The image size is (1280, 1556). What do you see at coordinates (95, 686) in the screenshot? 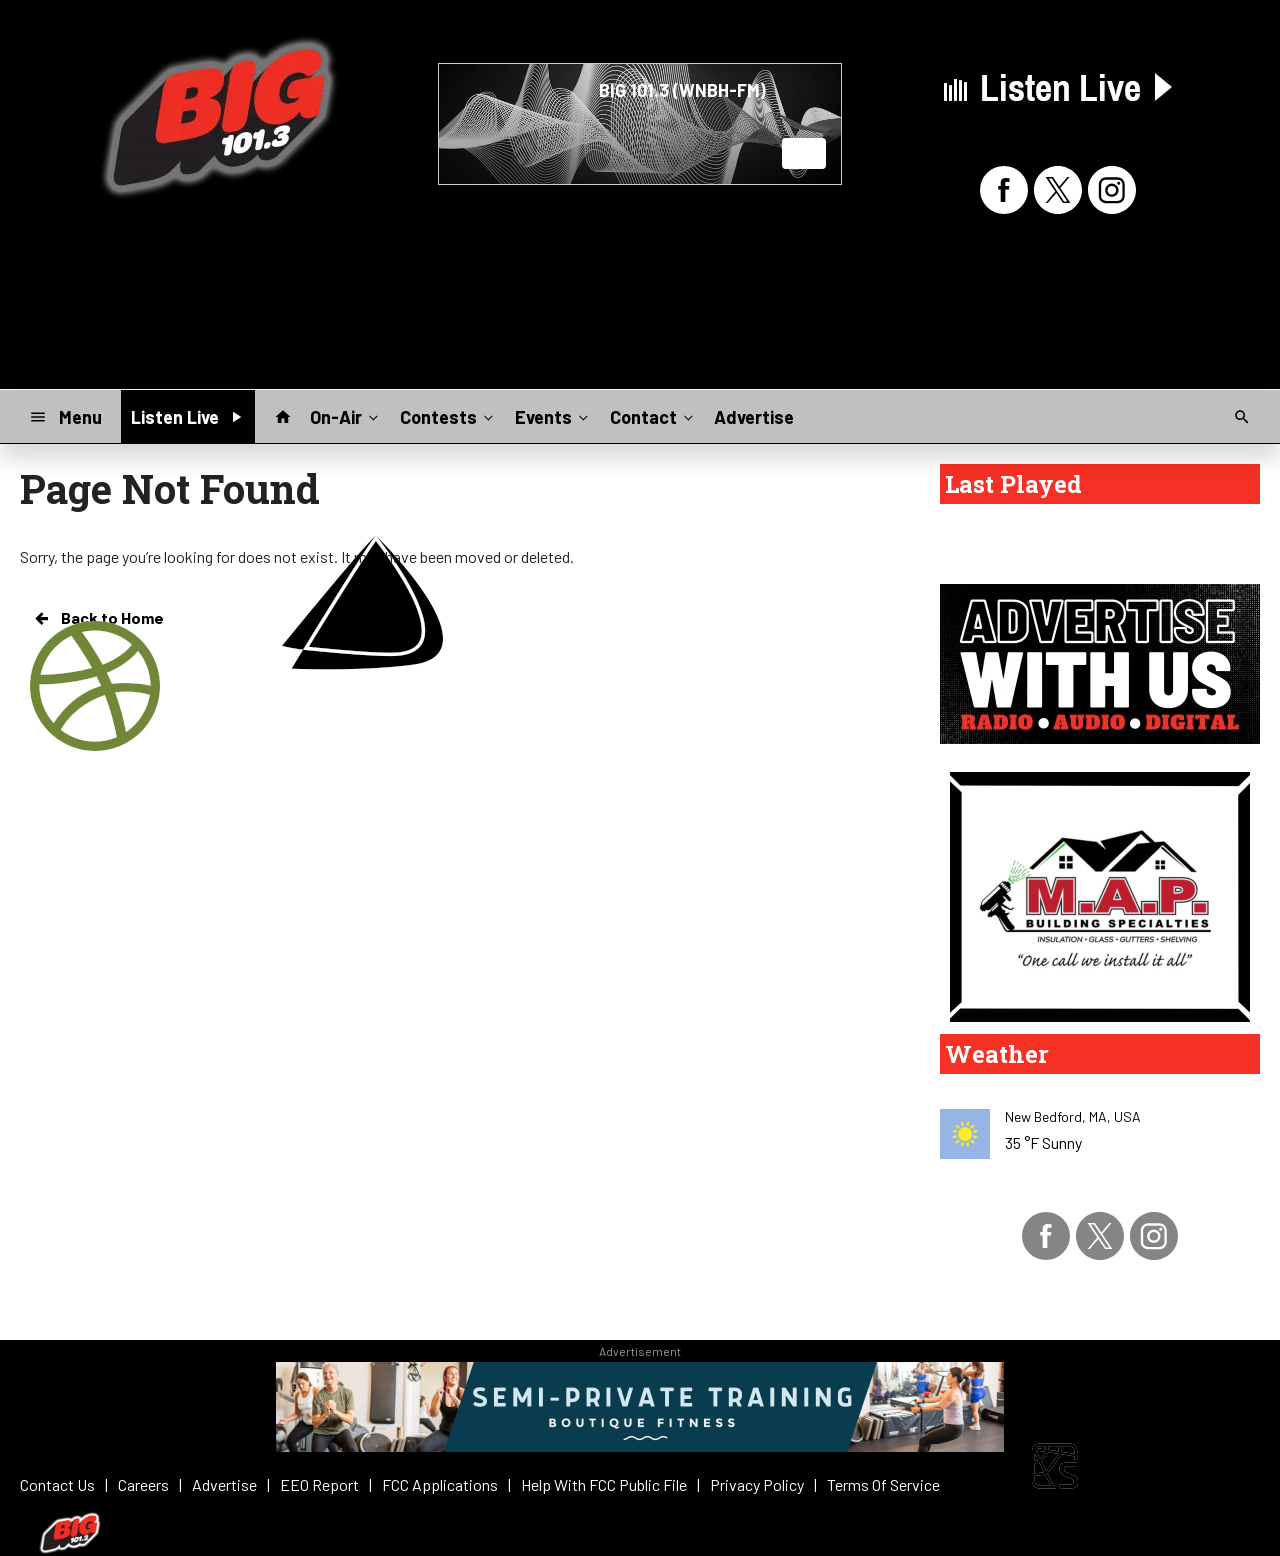
I see `visit dribbble profile or portfolio` at bounding box center [95, 686].